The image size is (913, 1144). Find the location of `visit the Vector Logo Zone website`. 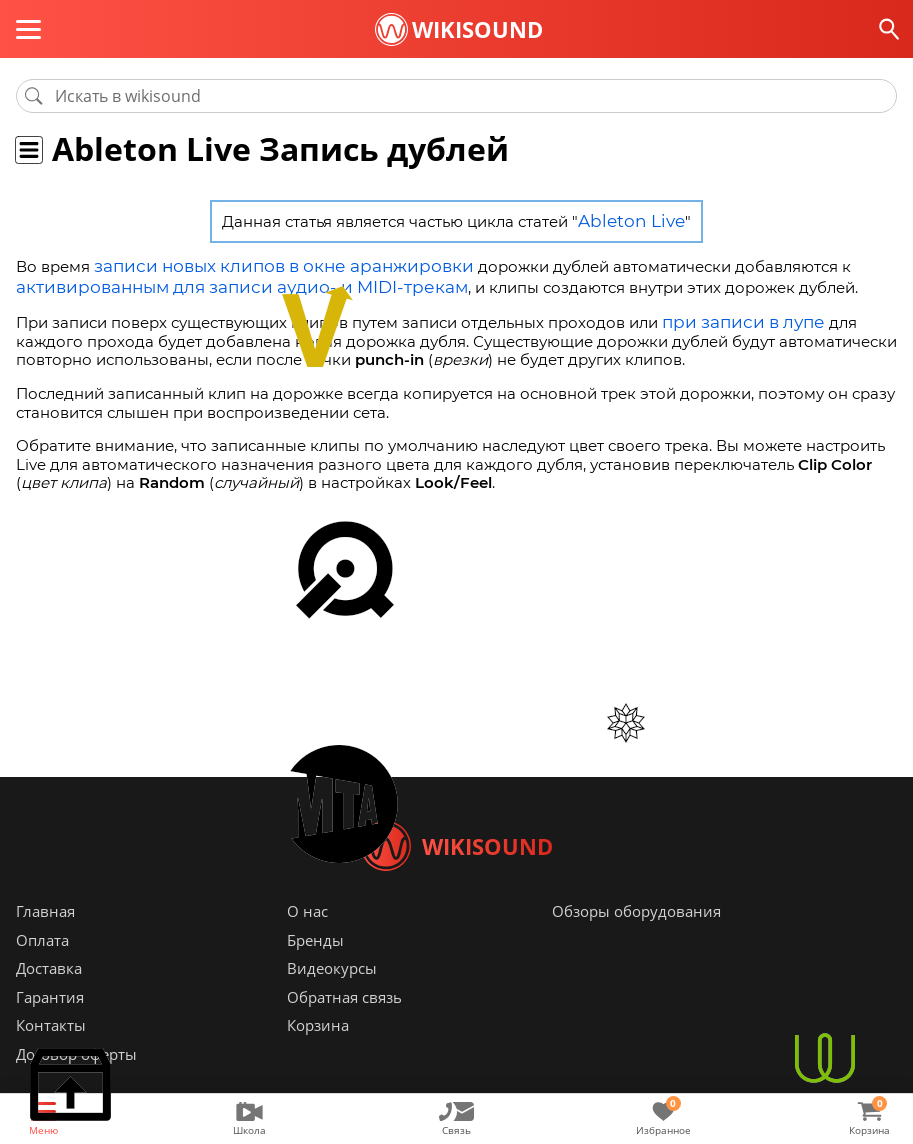

visit the Vector Logo Zone website is located at coordinates (317, 326).